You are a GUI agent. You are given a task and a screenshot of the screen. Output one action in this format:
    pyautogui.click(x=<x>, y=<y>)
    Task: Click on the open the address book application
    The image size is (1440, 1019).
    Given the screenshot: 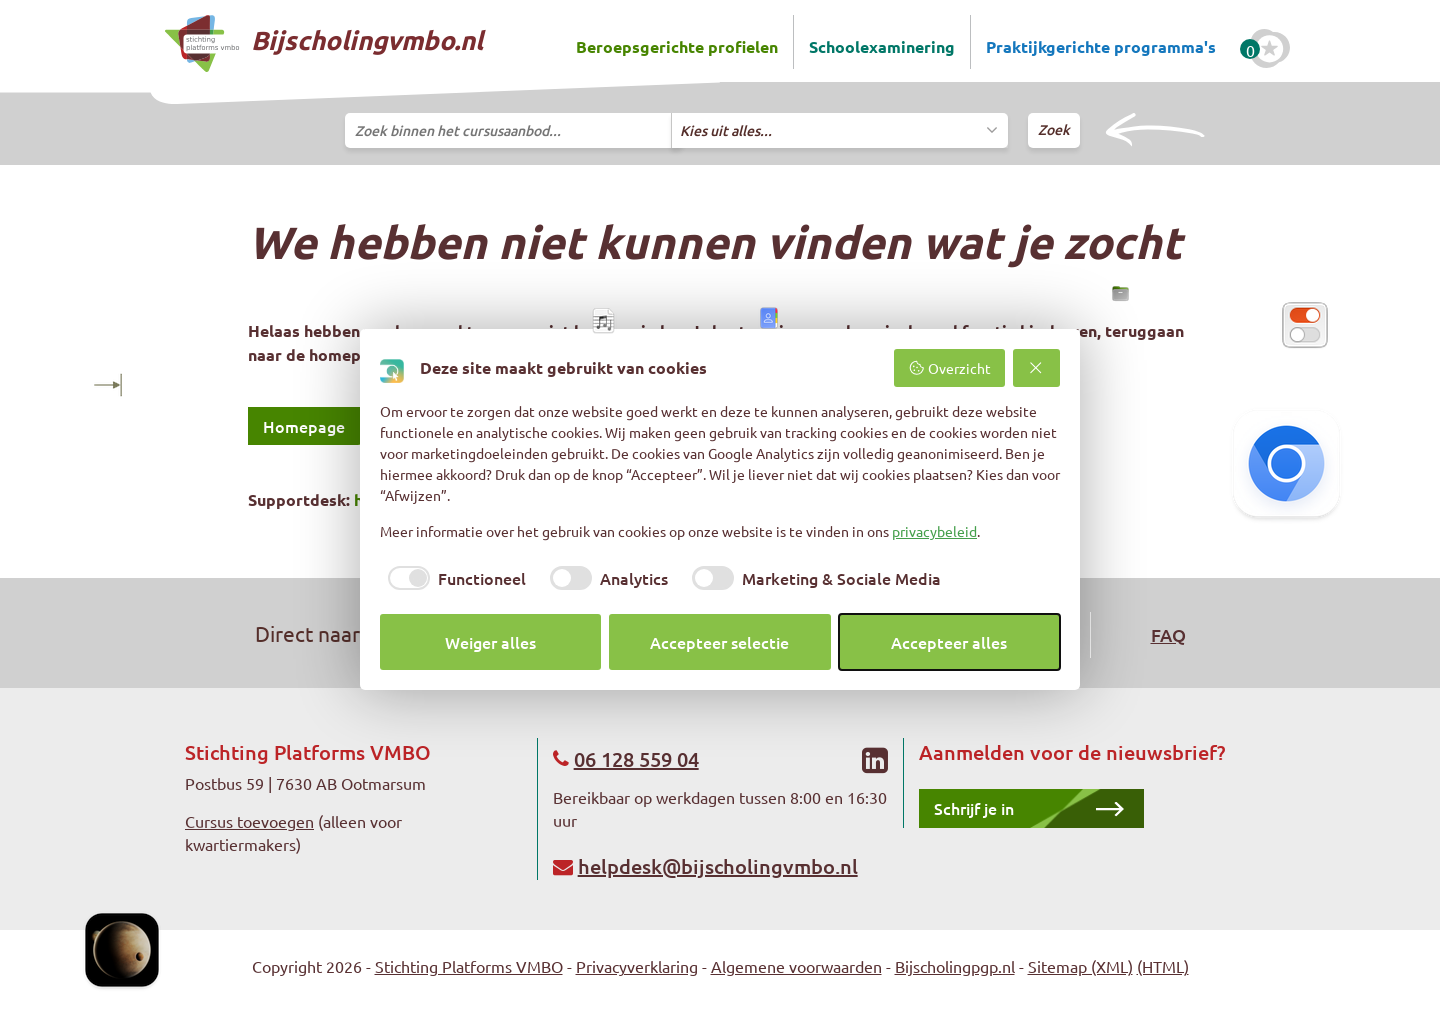 What is the action you would take?
    pyautogui.click(x=769, y=318)
    